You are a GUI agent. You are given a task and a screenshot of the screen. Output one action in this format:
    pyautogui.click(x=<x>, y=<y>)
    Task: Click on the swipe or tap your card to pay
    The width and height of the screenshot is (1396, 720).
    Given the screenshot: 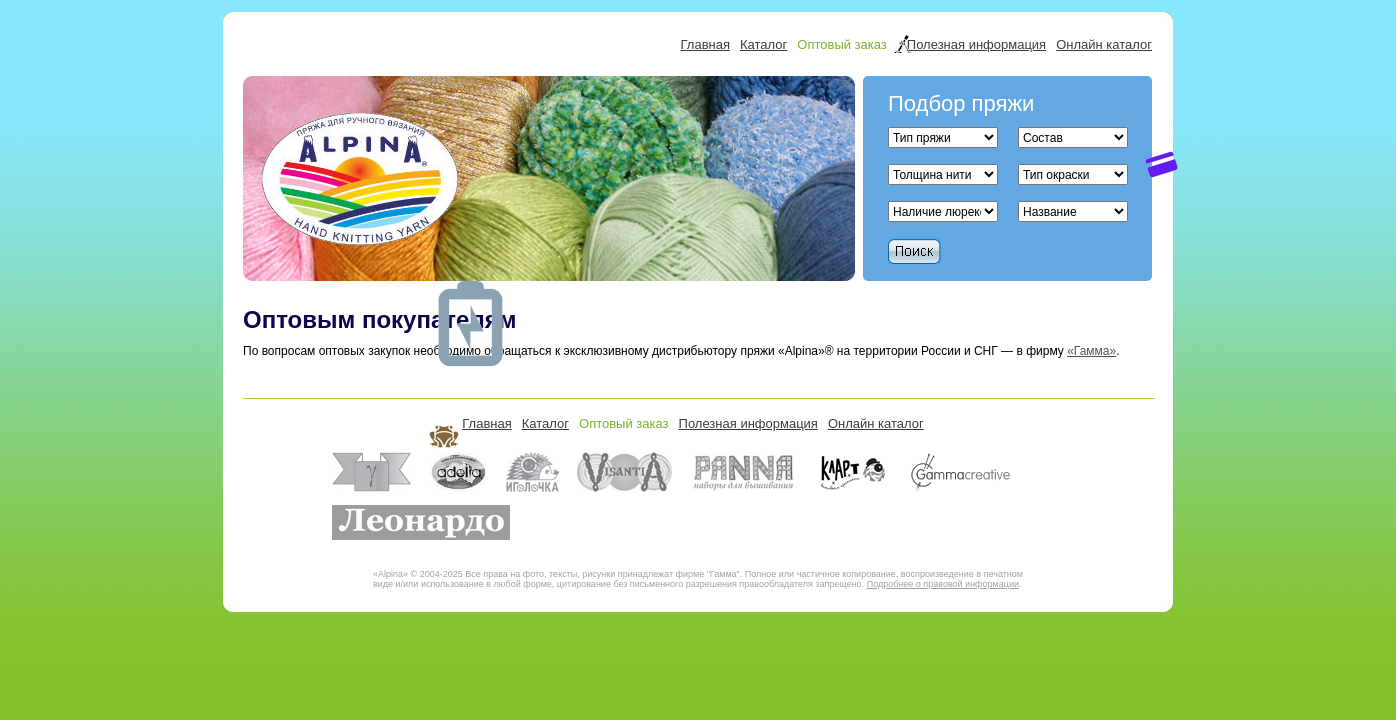 What is the action you would take?
    pyautogui.click(x=1161, y=164)
    